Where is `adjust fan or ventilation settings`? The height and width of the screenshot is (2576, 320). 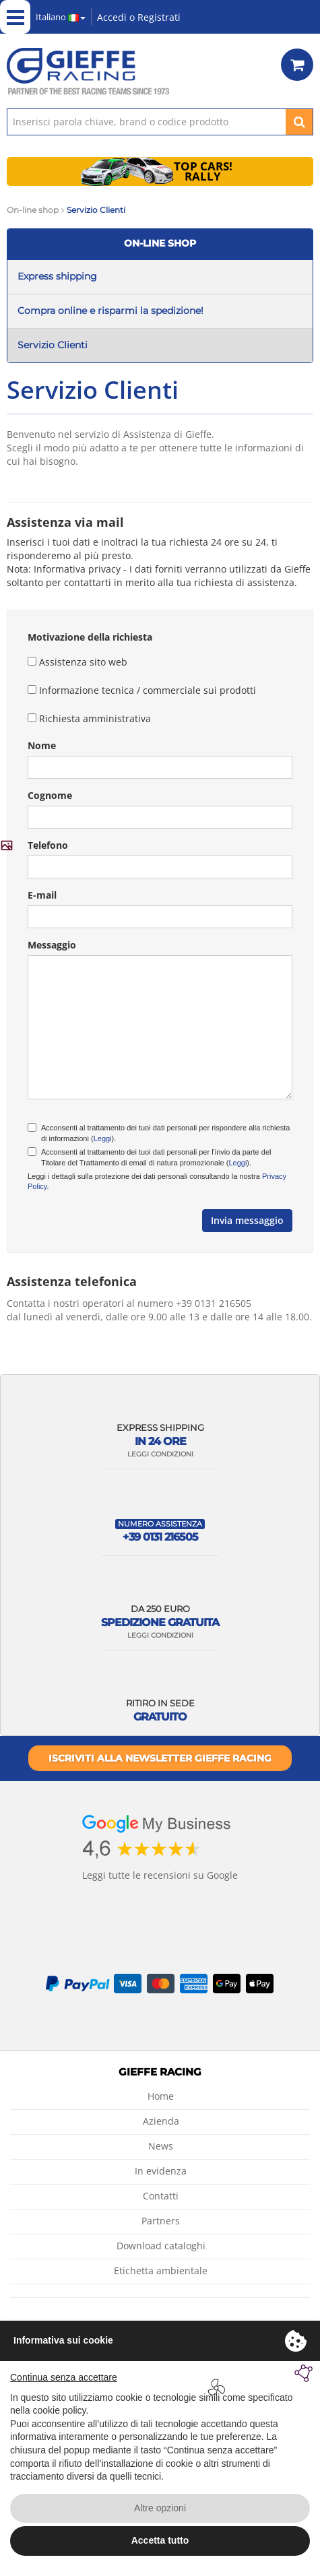 adjust fan or ventilation settings is located at coordinates (216, 2388).